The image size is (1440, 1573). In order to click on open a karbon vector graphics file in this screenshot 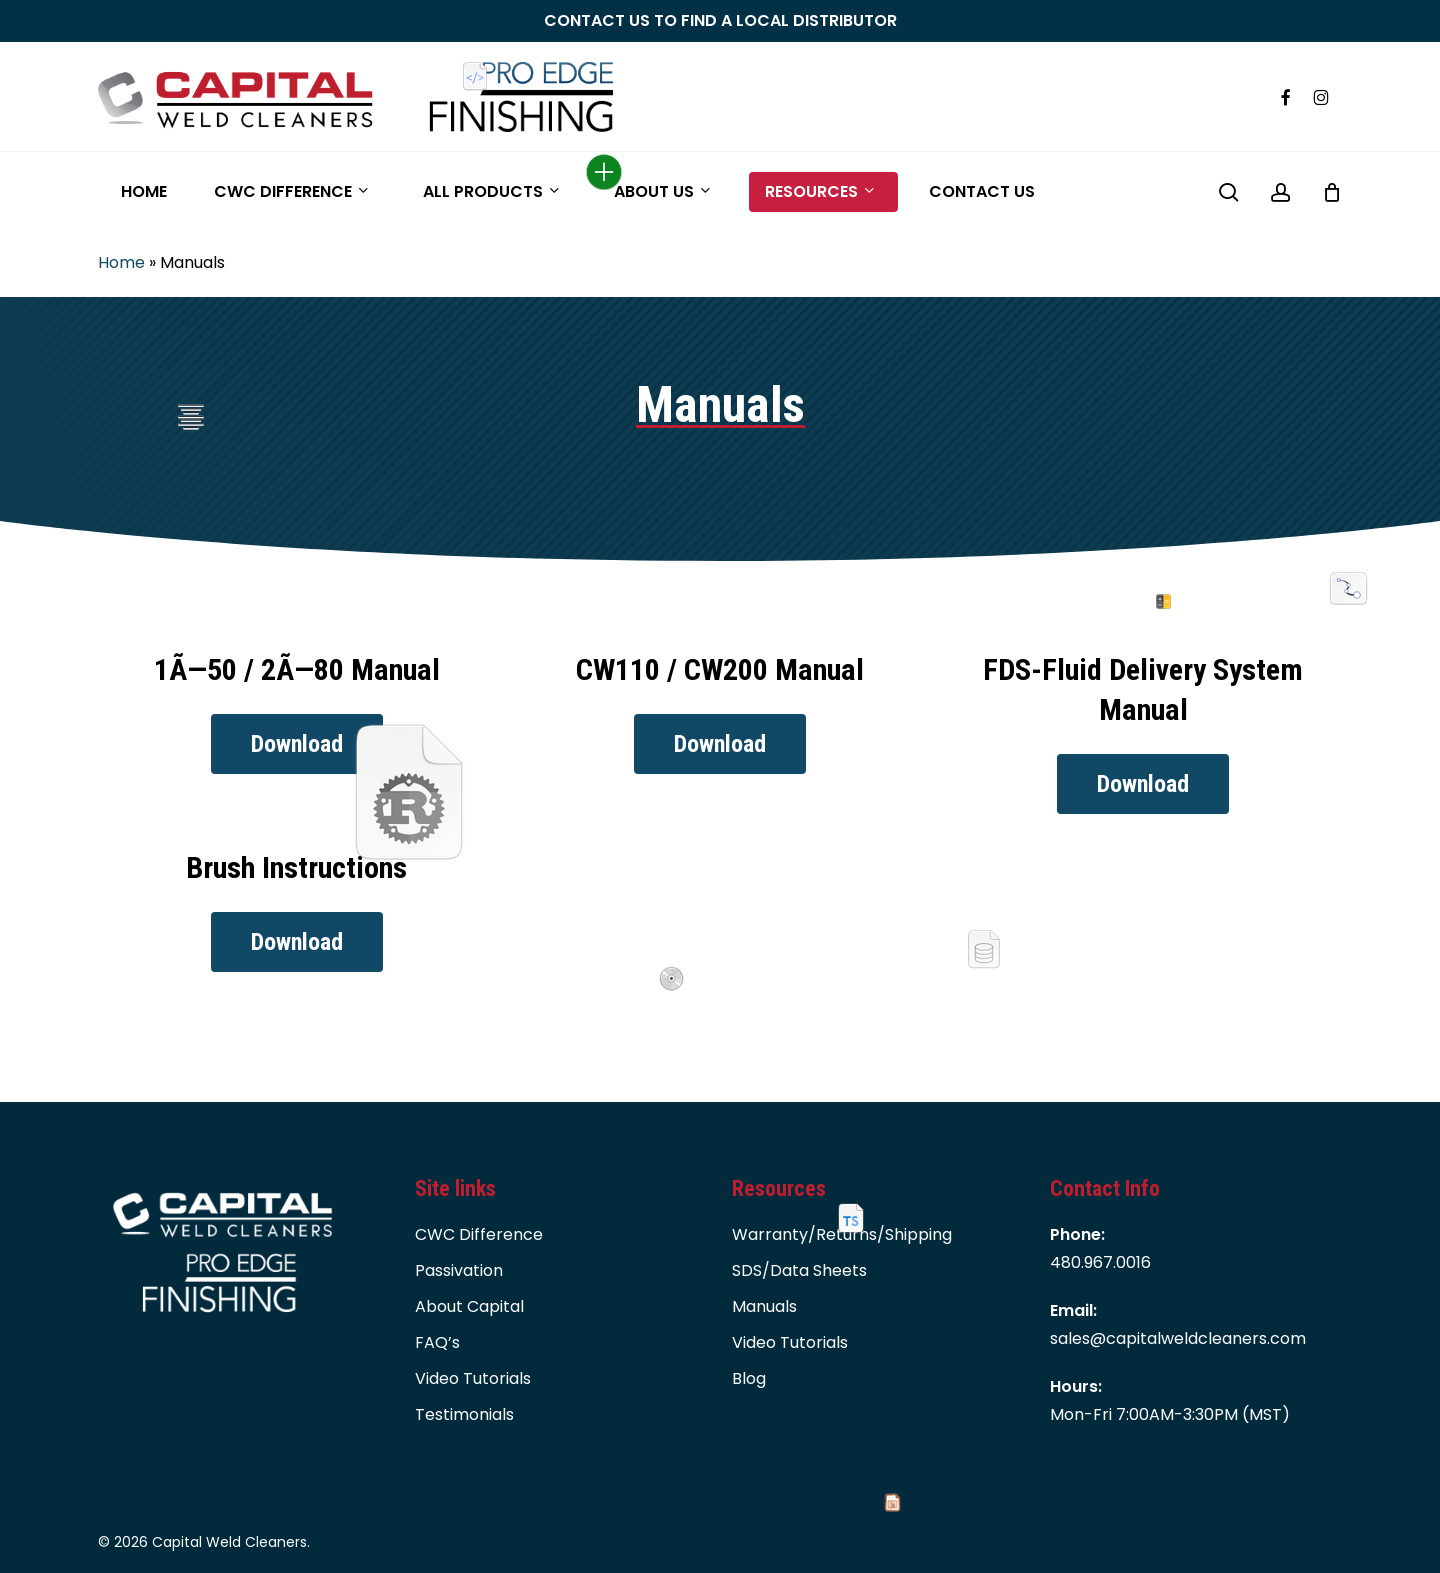, I will do `click(1348, 587)`.